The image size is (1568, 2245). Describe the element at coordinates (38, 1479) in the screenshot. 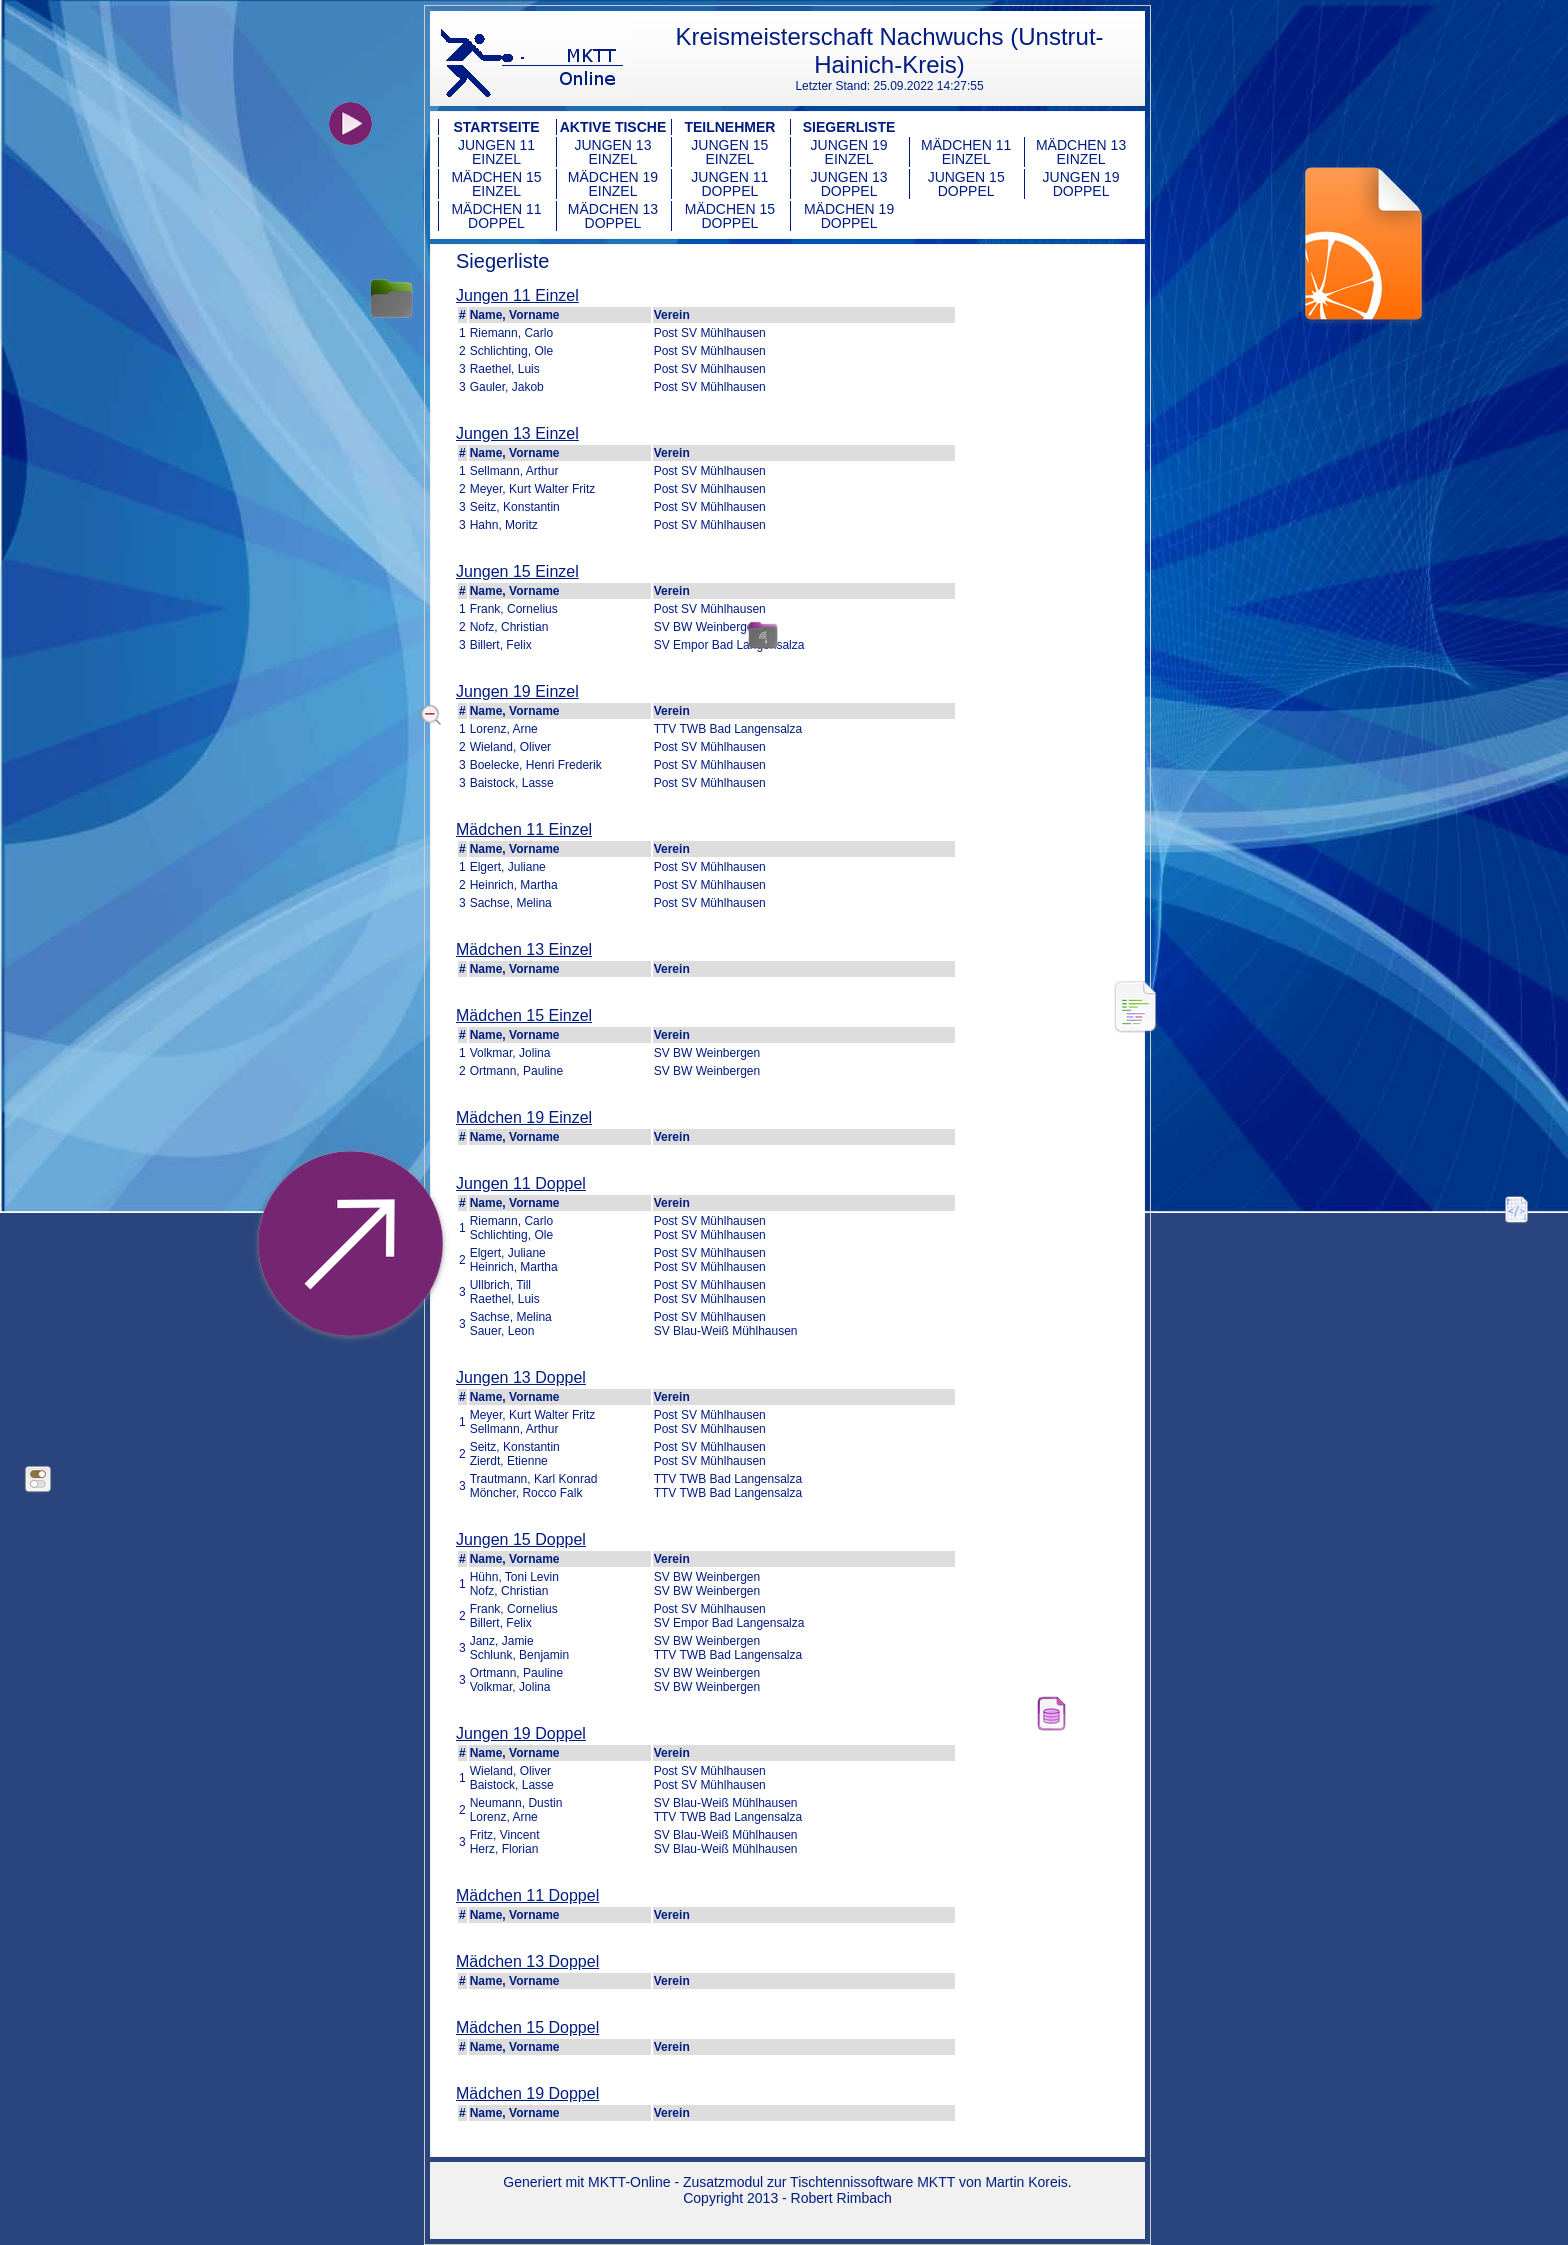

I see `open system tweaks or customization settings` at that location.